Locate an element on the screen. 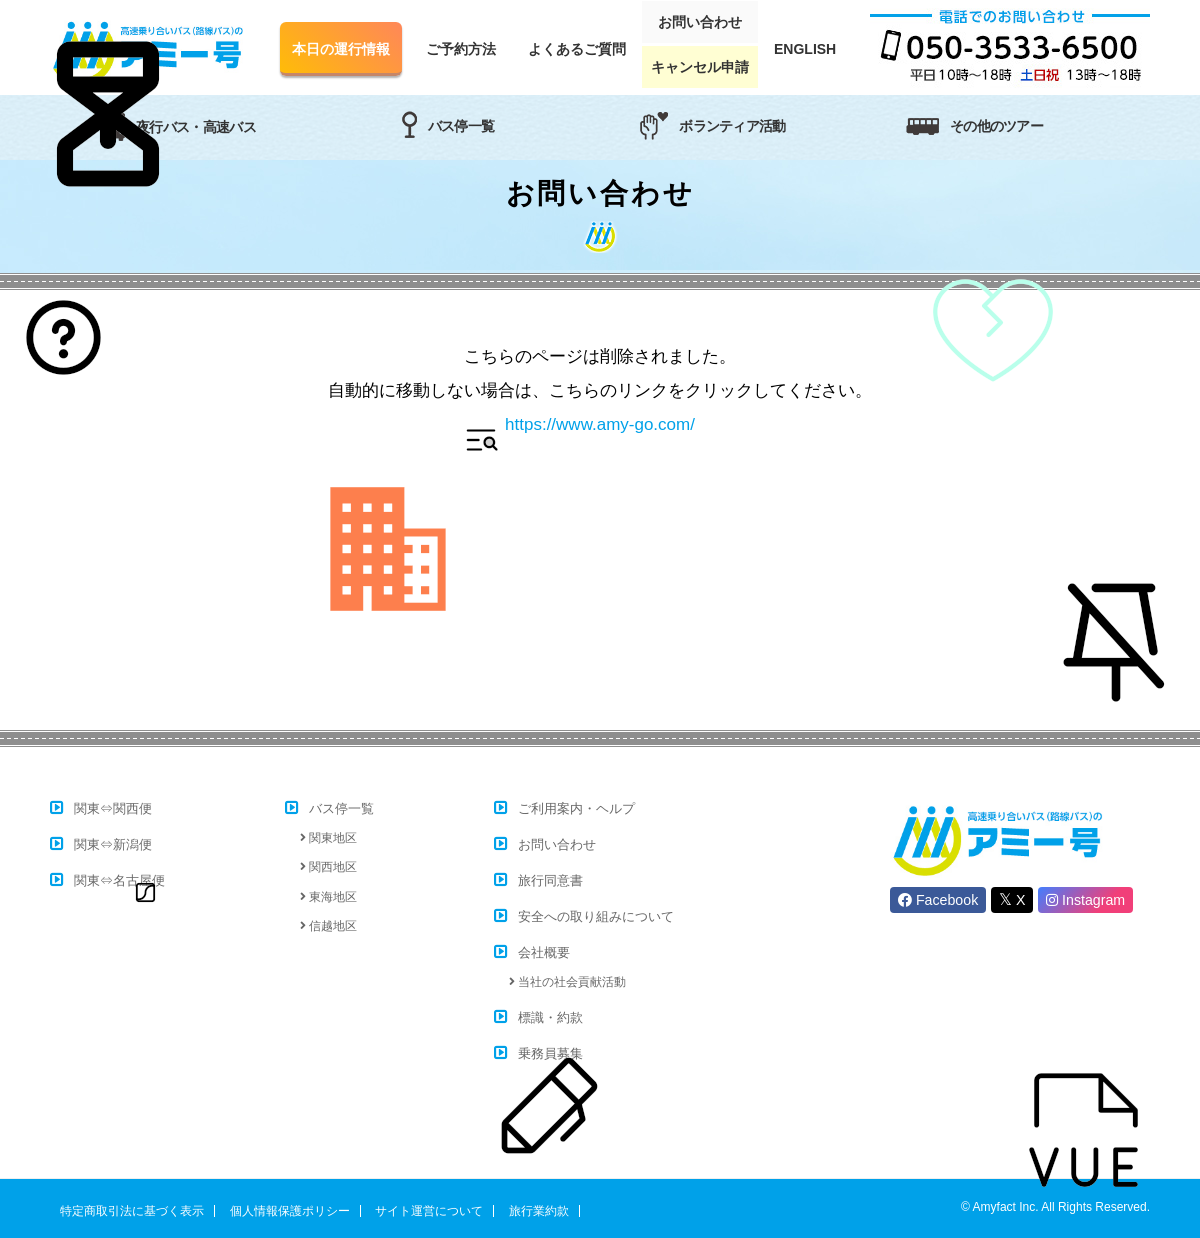  access help or support information is located at coordinates (63, 337).